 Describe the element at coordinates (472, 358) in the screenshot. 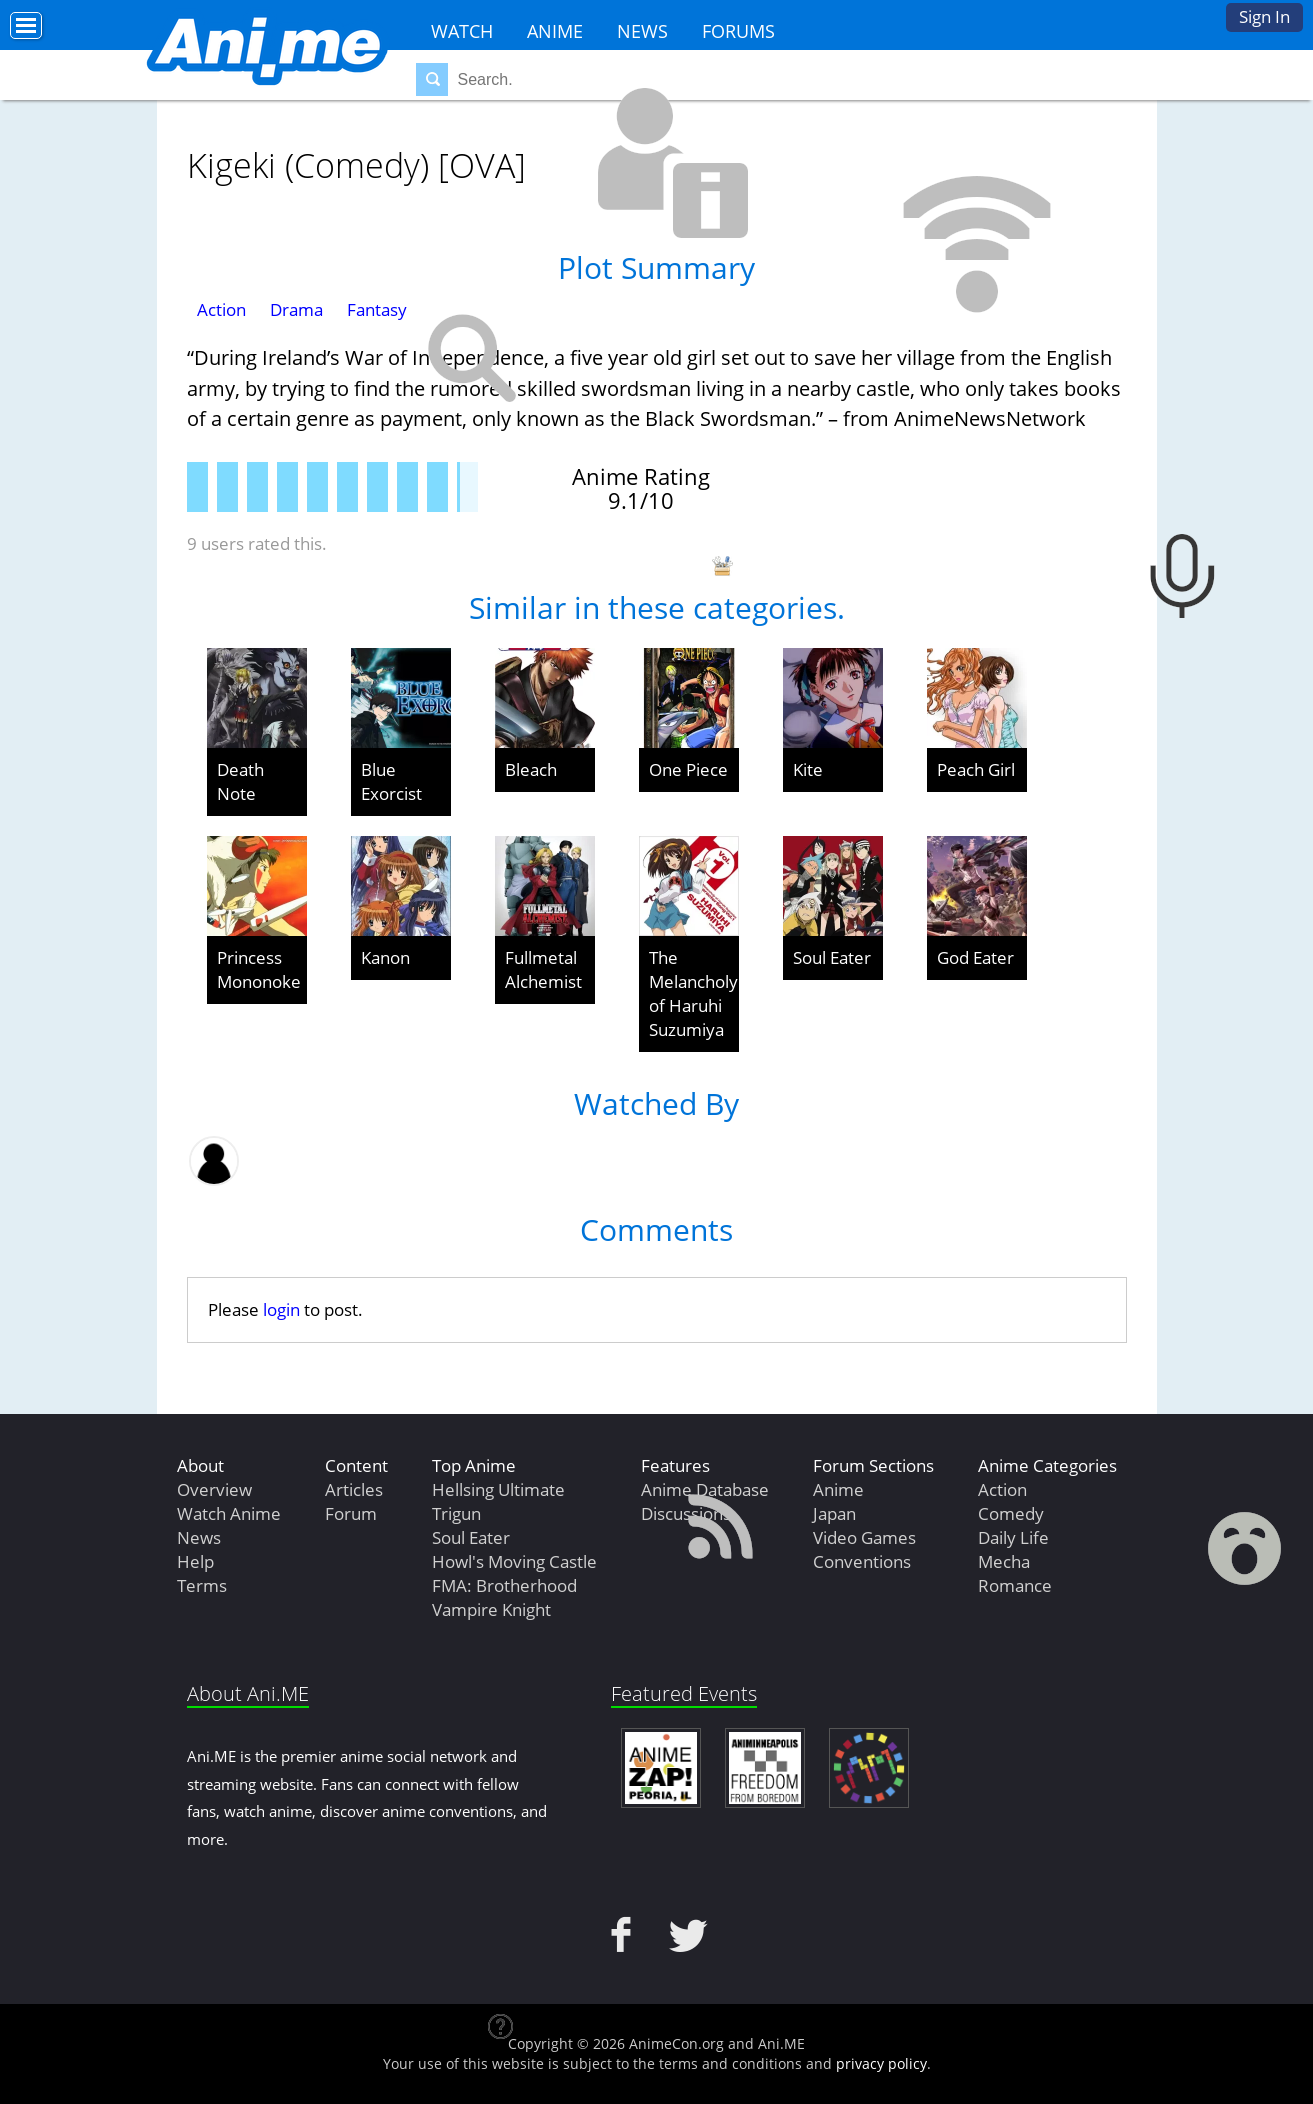

I see `search for content or items` at that location.